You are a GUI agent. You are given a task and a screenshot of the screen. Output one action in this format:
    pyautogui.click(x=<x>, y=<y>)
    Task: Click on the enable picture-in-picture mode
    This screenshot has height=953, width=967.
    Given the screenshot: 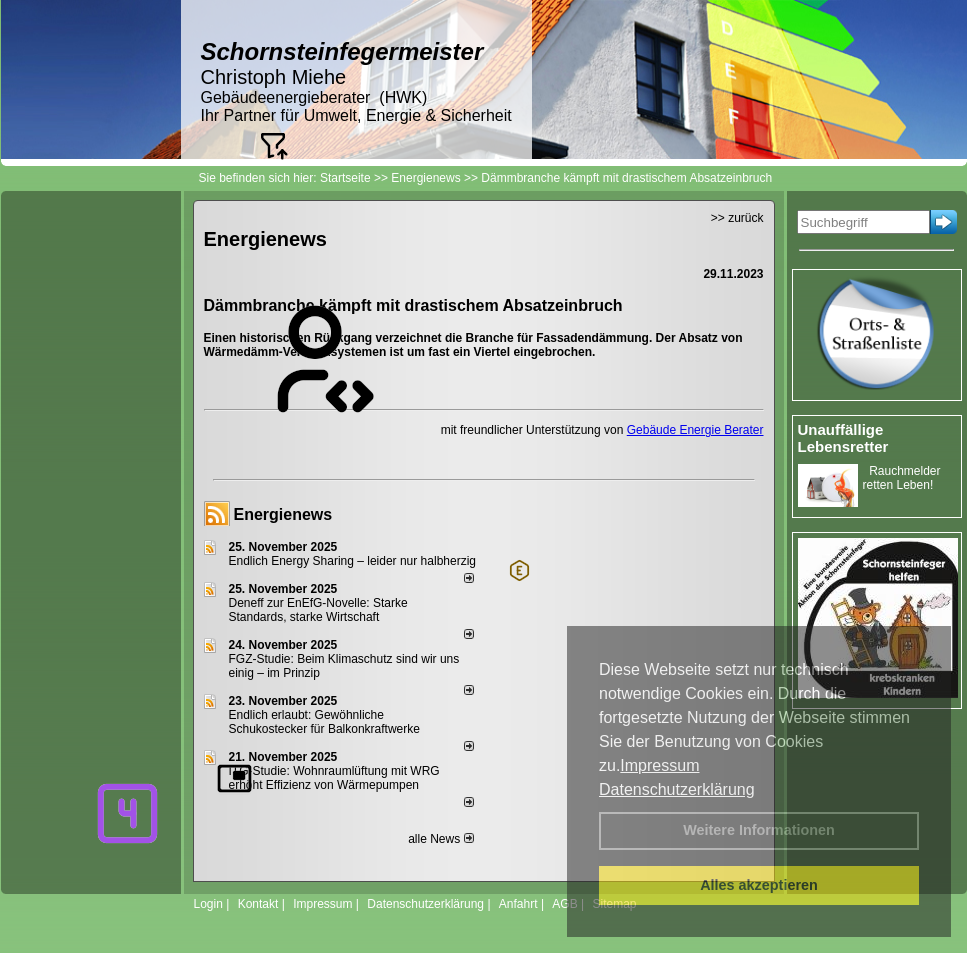 What is the action you would take?
    pyautogui.click(x=234, y=778)
    